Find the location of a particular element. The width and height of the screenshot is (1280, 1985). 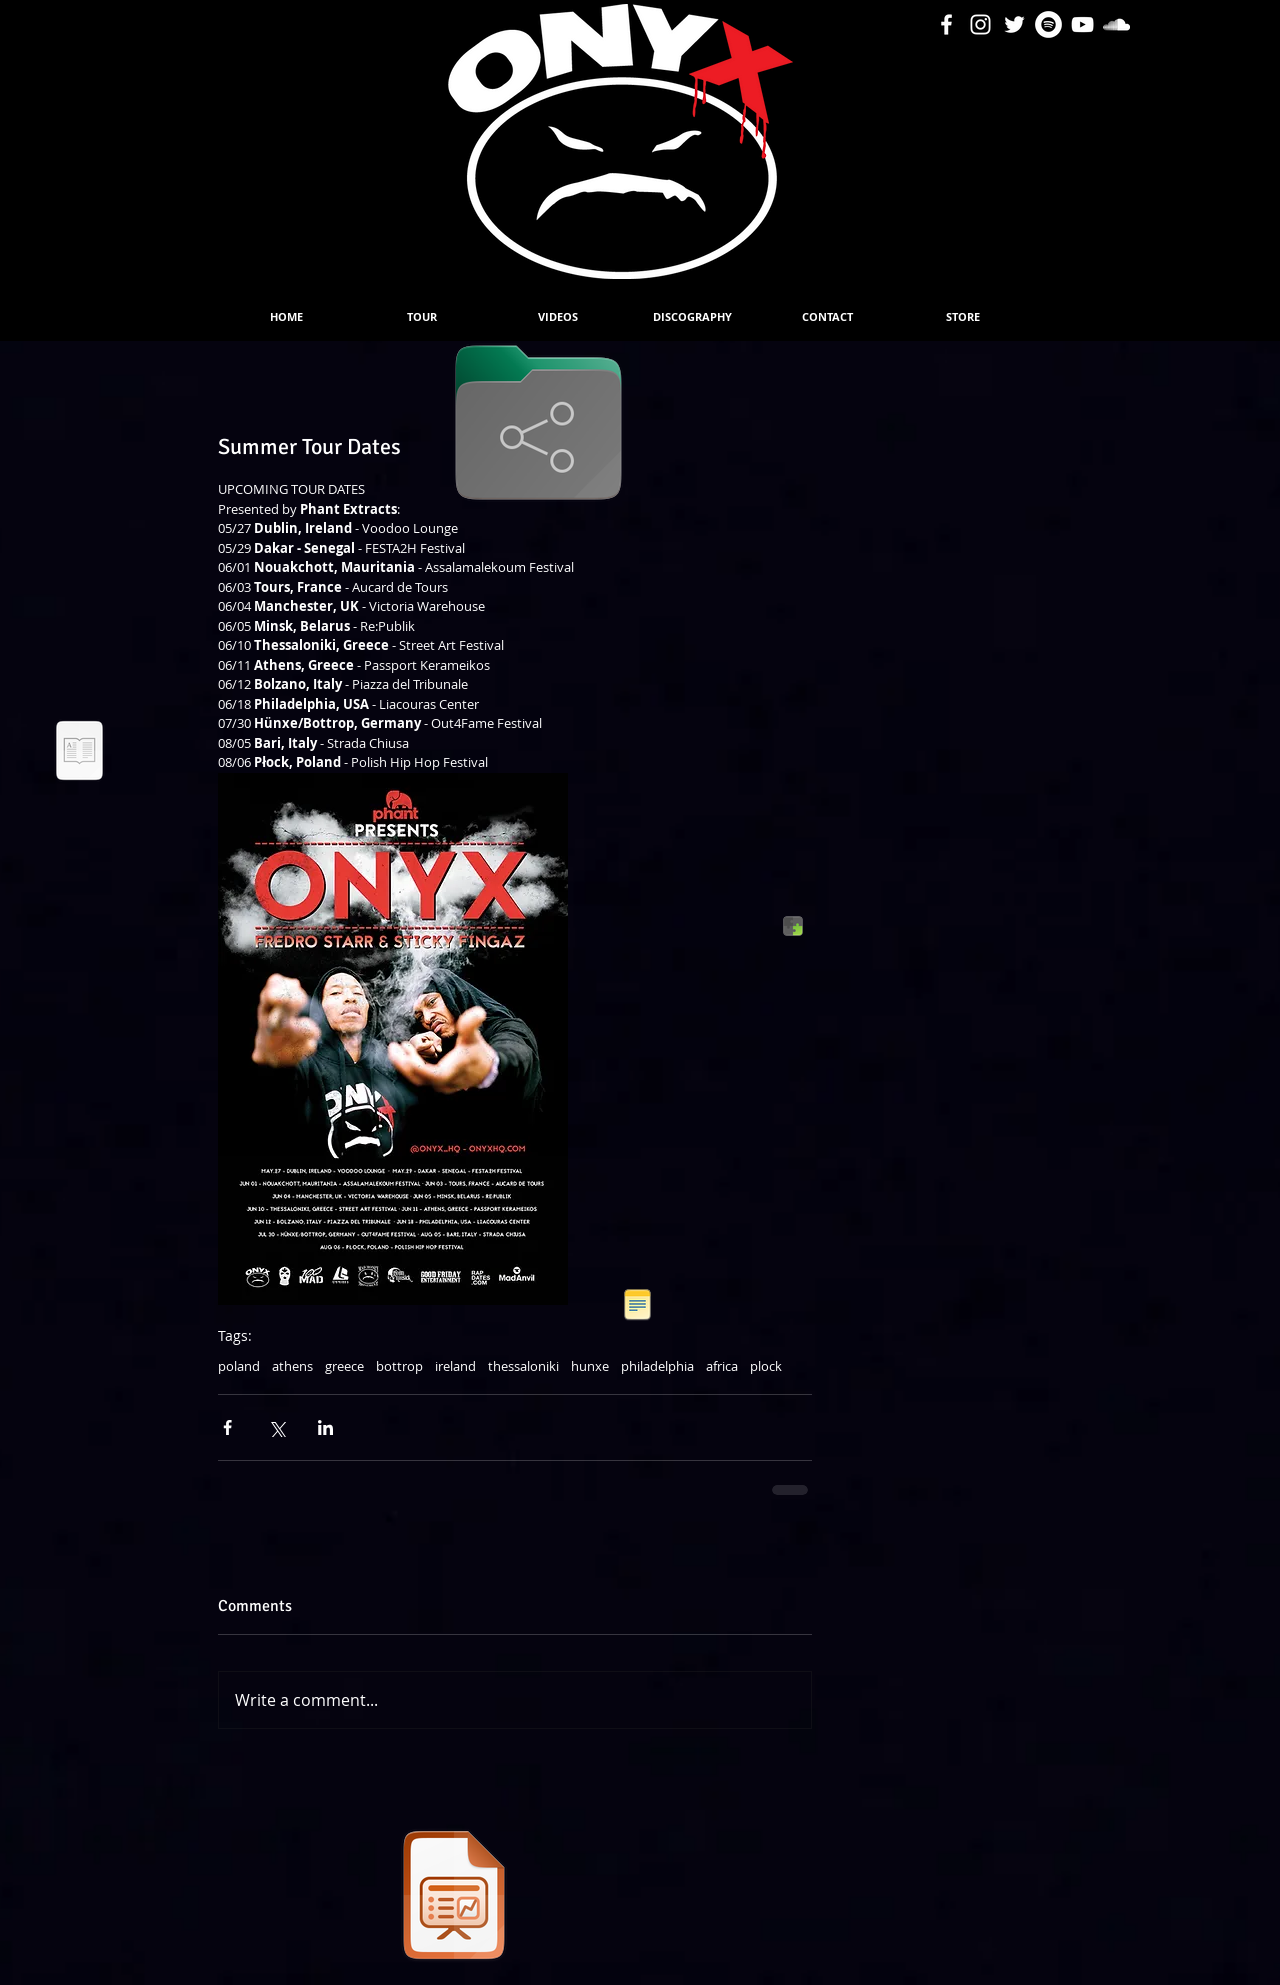

a mobipocket ebook file is located at coordinates (79, 750).